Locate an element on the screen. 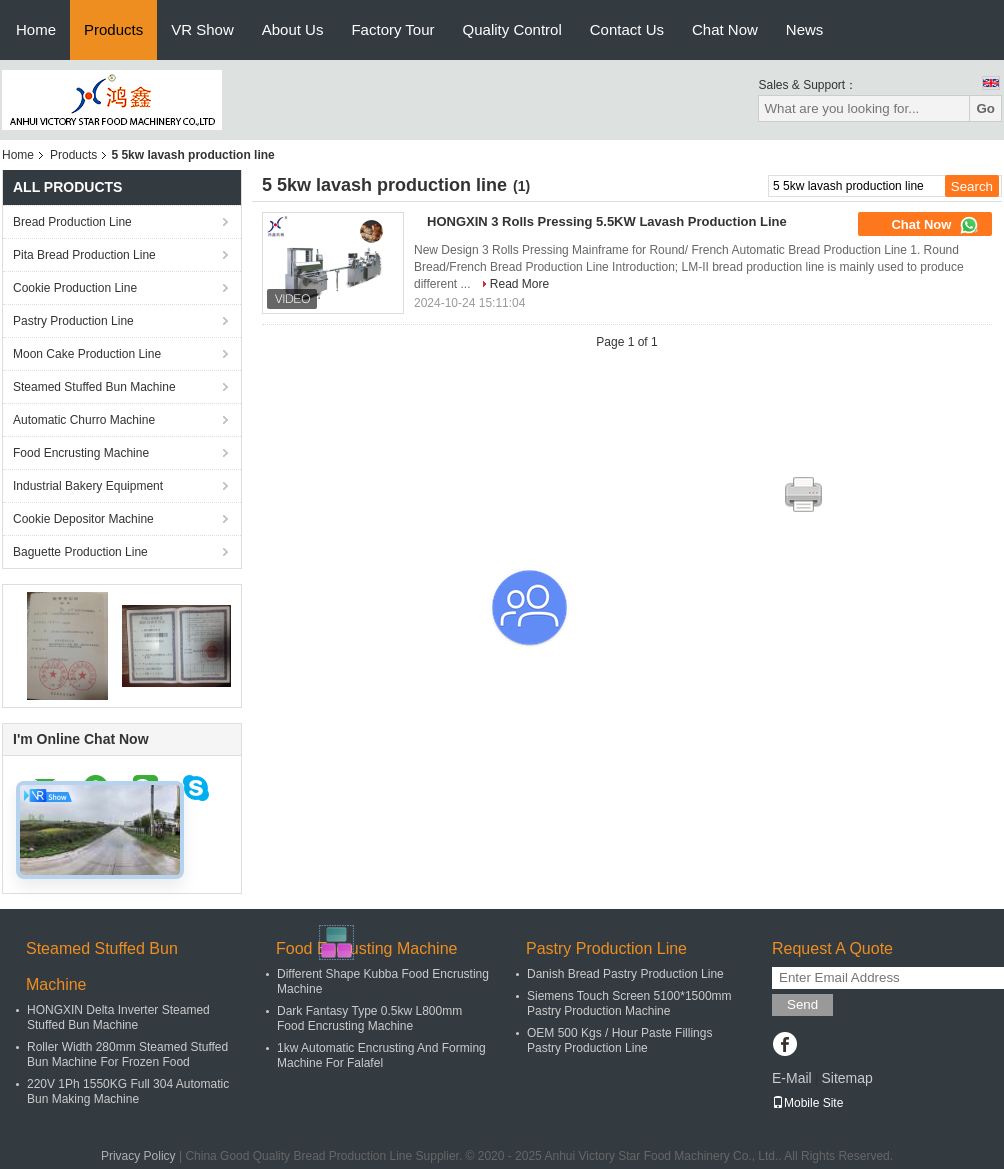 This screenshot has height=1169, width=1004. select all items in the current view is located at coordinates (336, 942).